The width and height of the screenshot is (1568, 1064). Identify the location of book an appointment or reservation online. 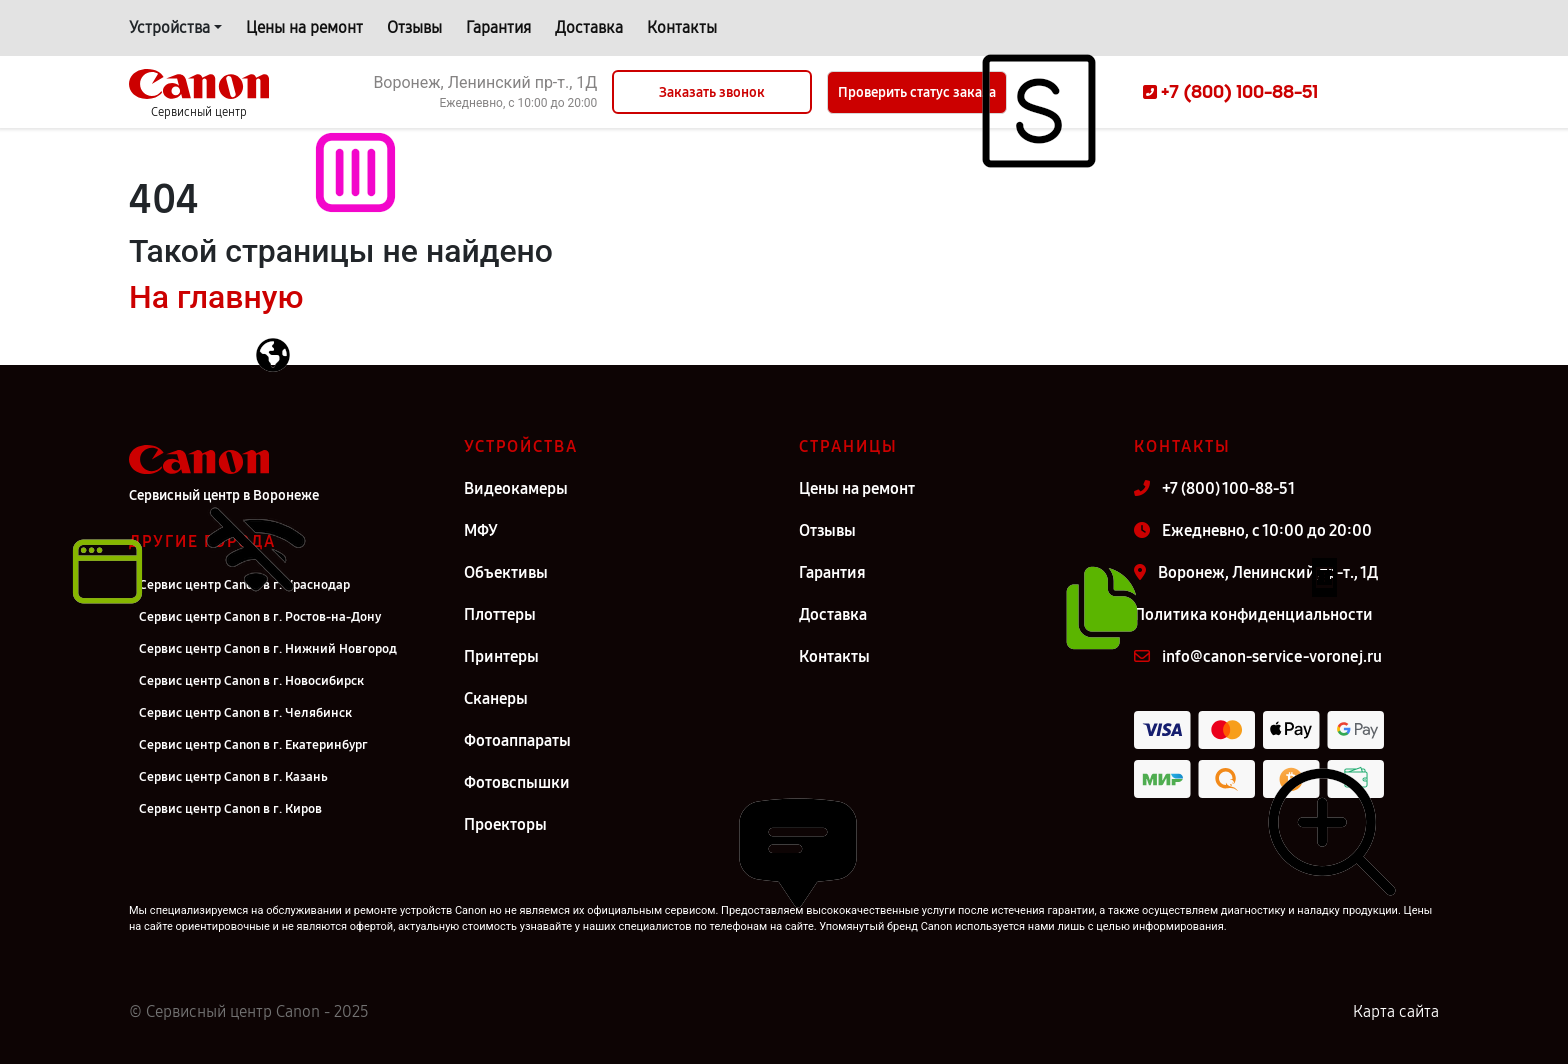
(1324, 577).